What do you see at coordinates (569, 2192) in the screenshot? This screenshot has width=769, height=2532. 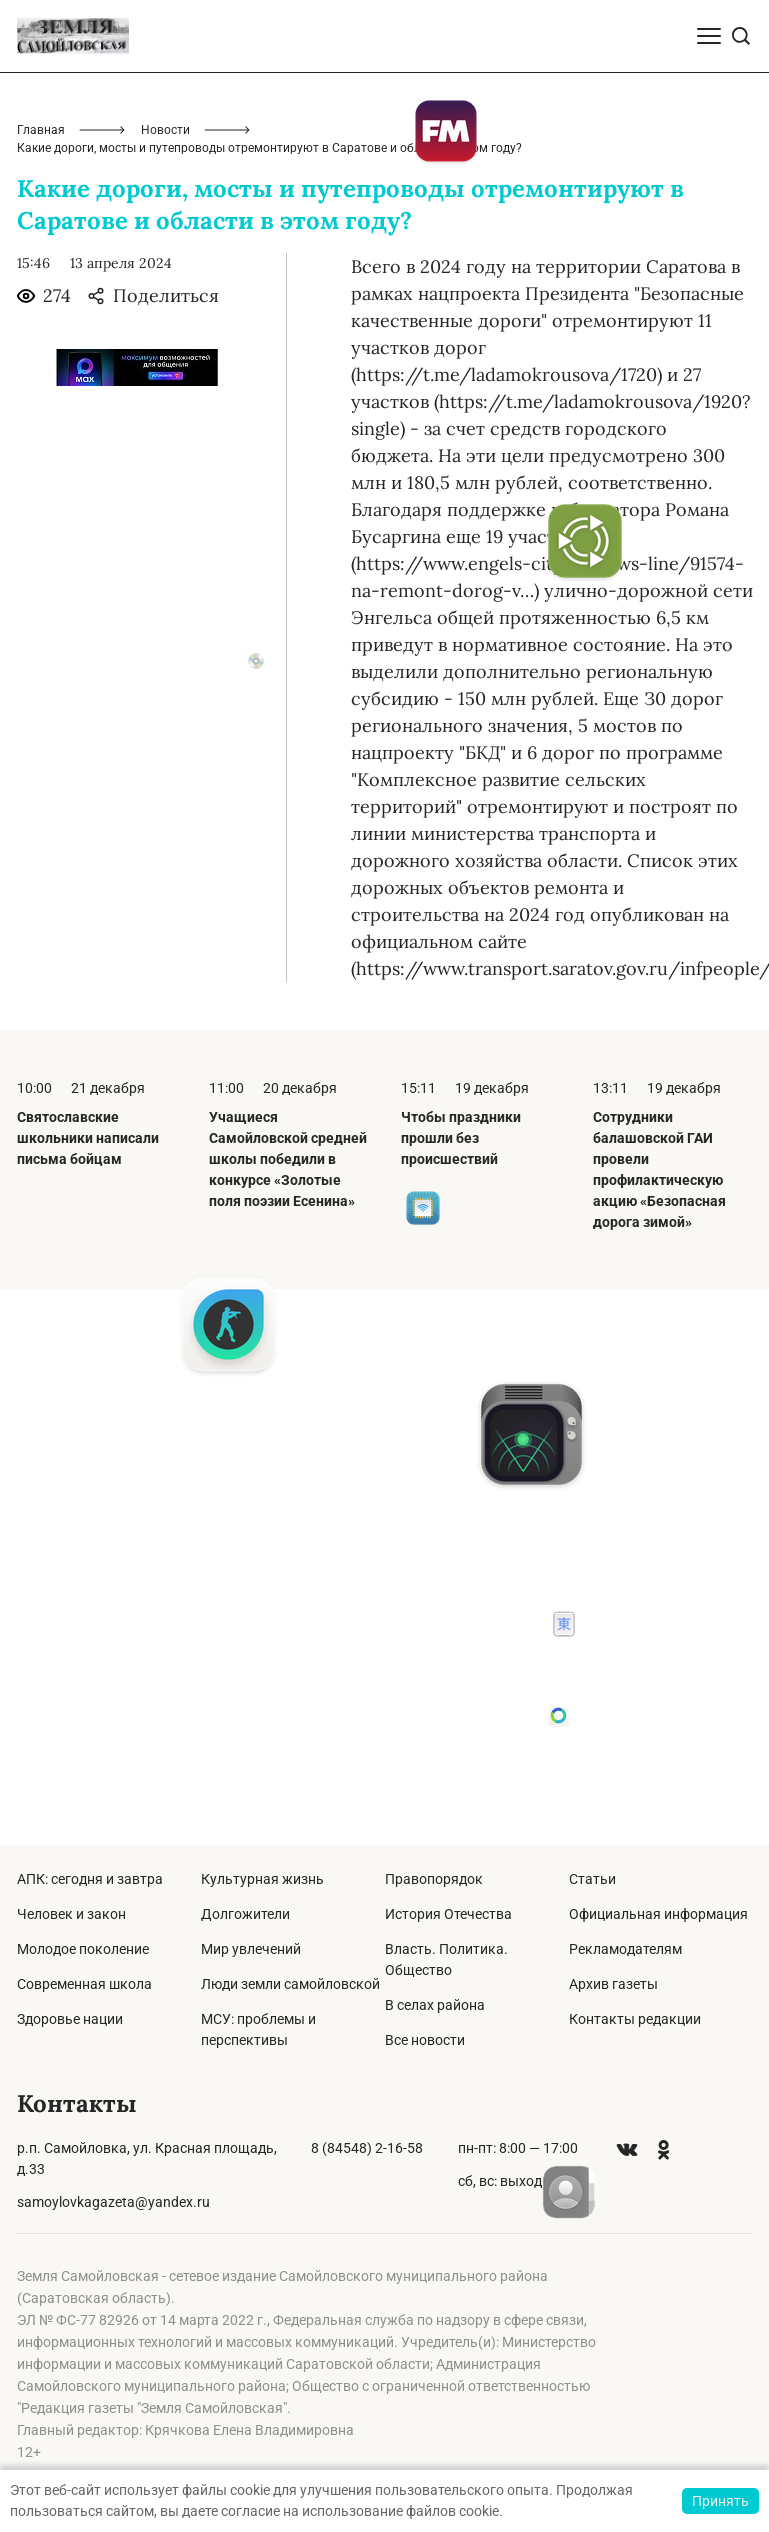 I see `open contacts app` at bounding box center [569, 2192].